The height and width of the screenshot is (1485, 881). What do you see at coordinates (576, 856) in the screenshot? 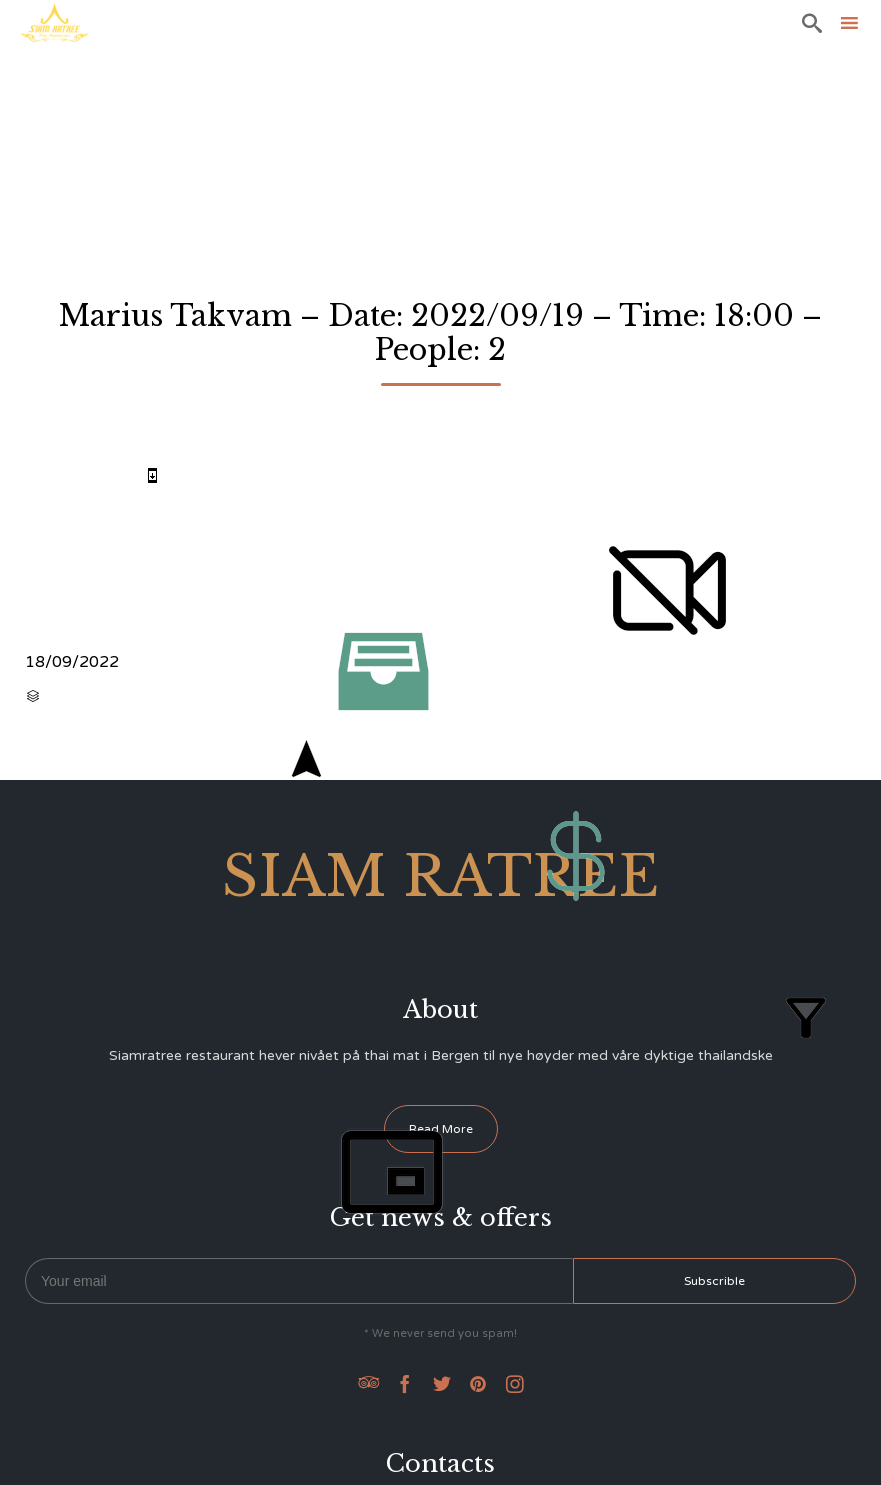
I see `view account balance or financial information` at bounding box center [576, 856].